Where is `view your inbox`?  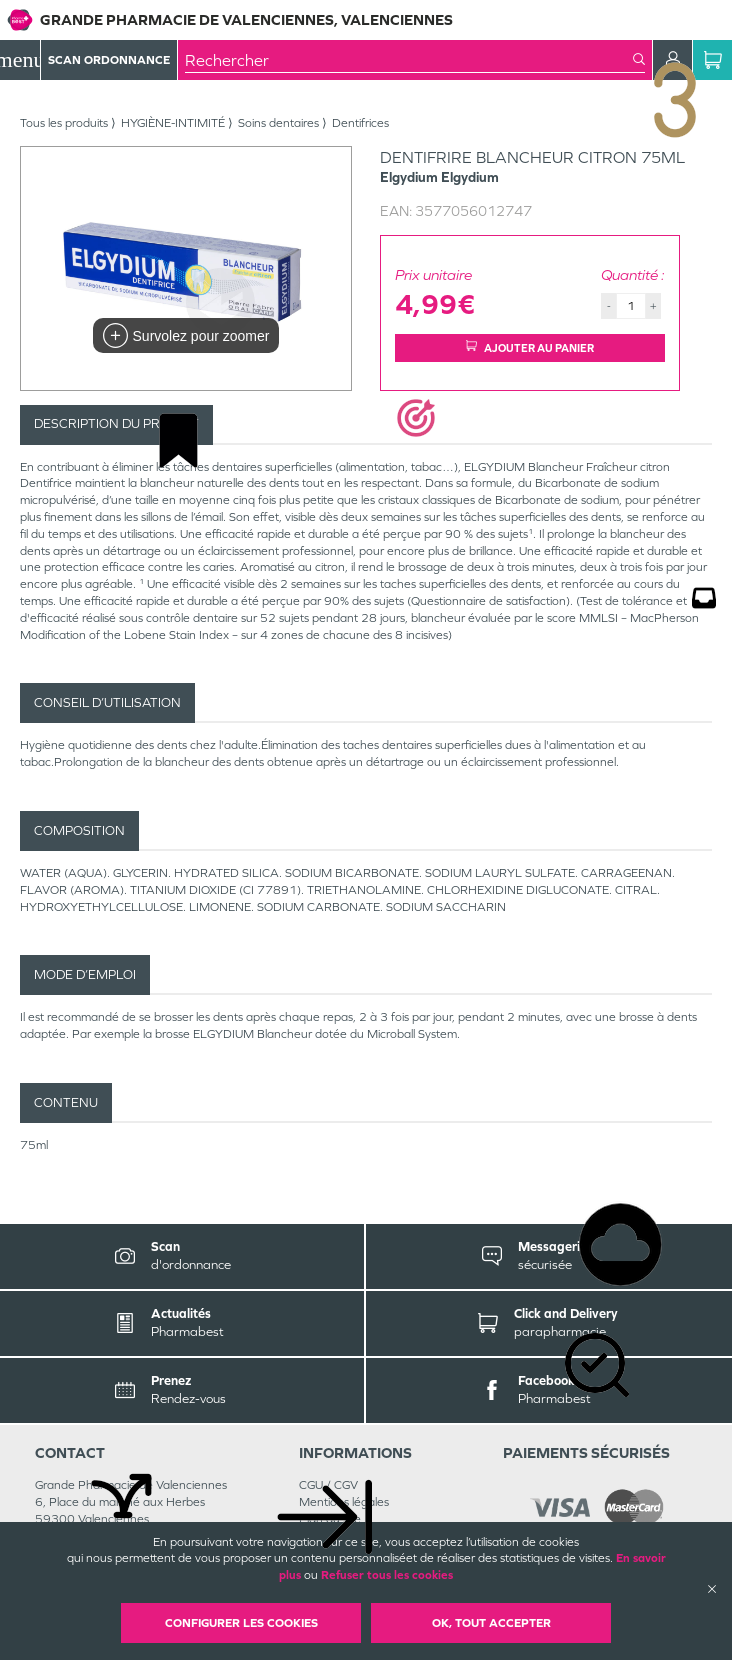
view your inbox is located at coordinates (704, 598).